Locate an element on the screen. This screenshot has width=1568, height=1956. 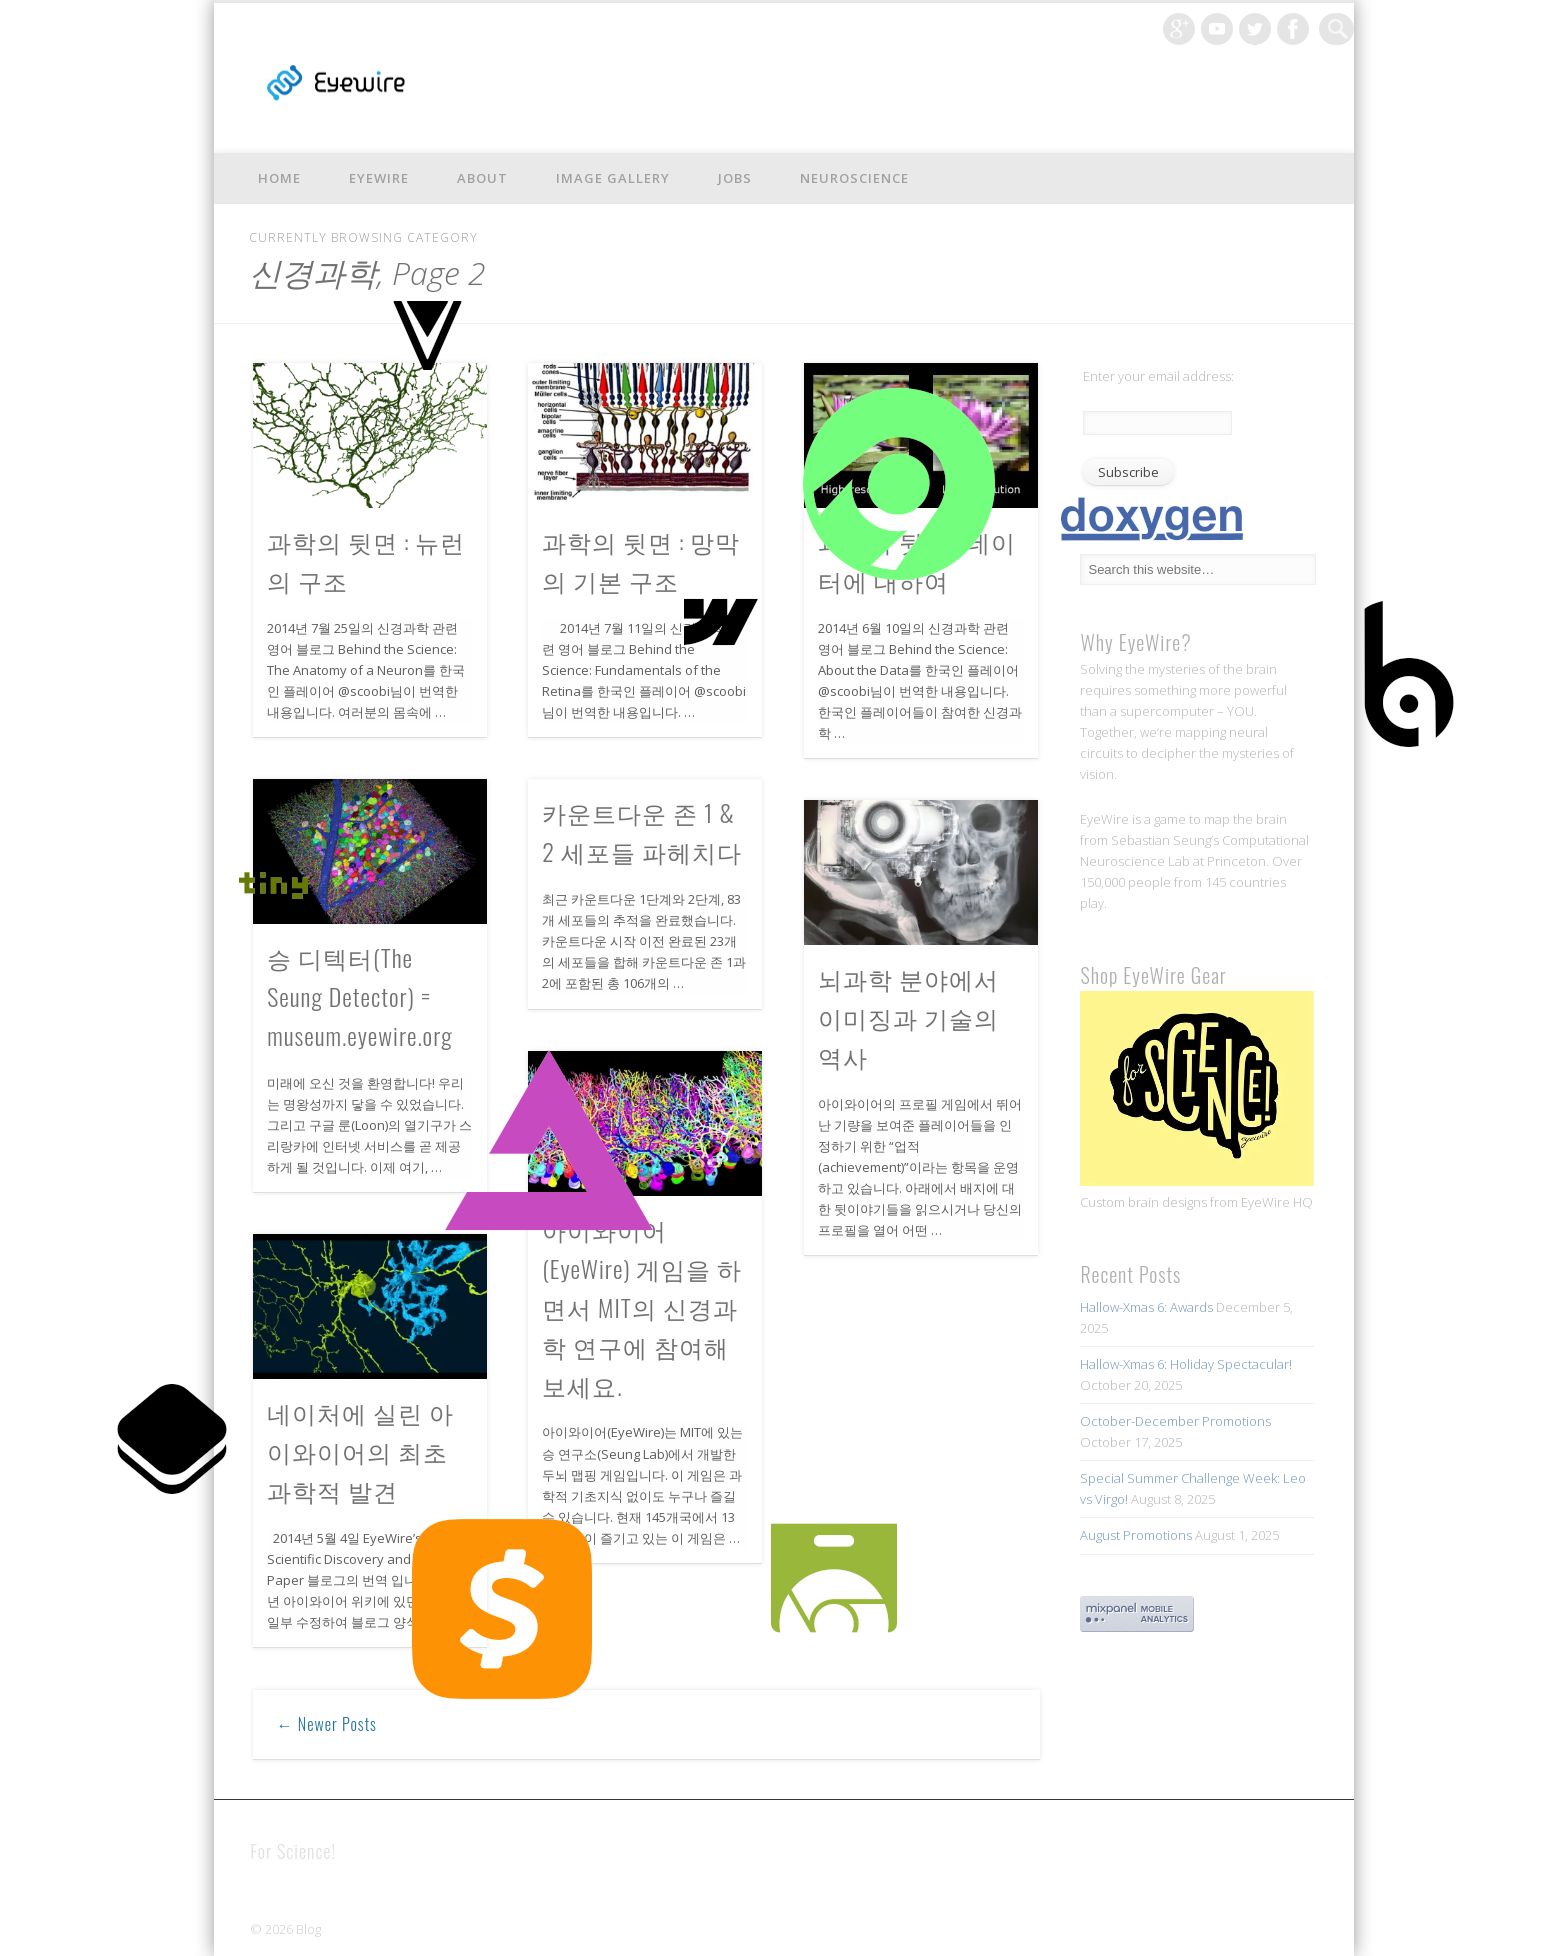
botble cms logo is located at coordinates (1409, 674).